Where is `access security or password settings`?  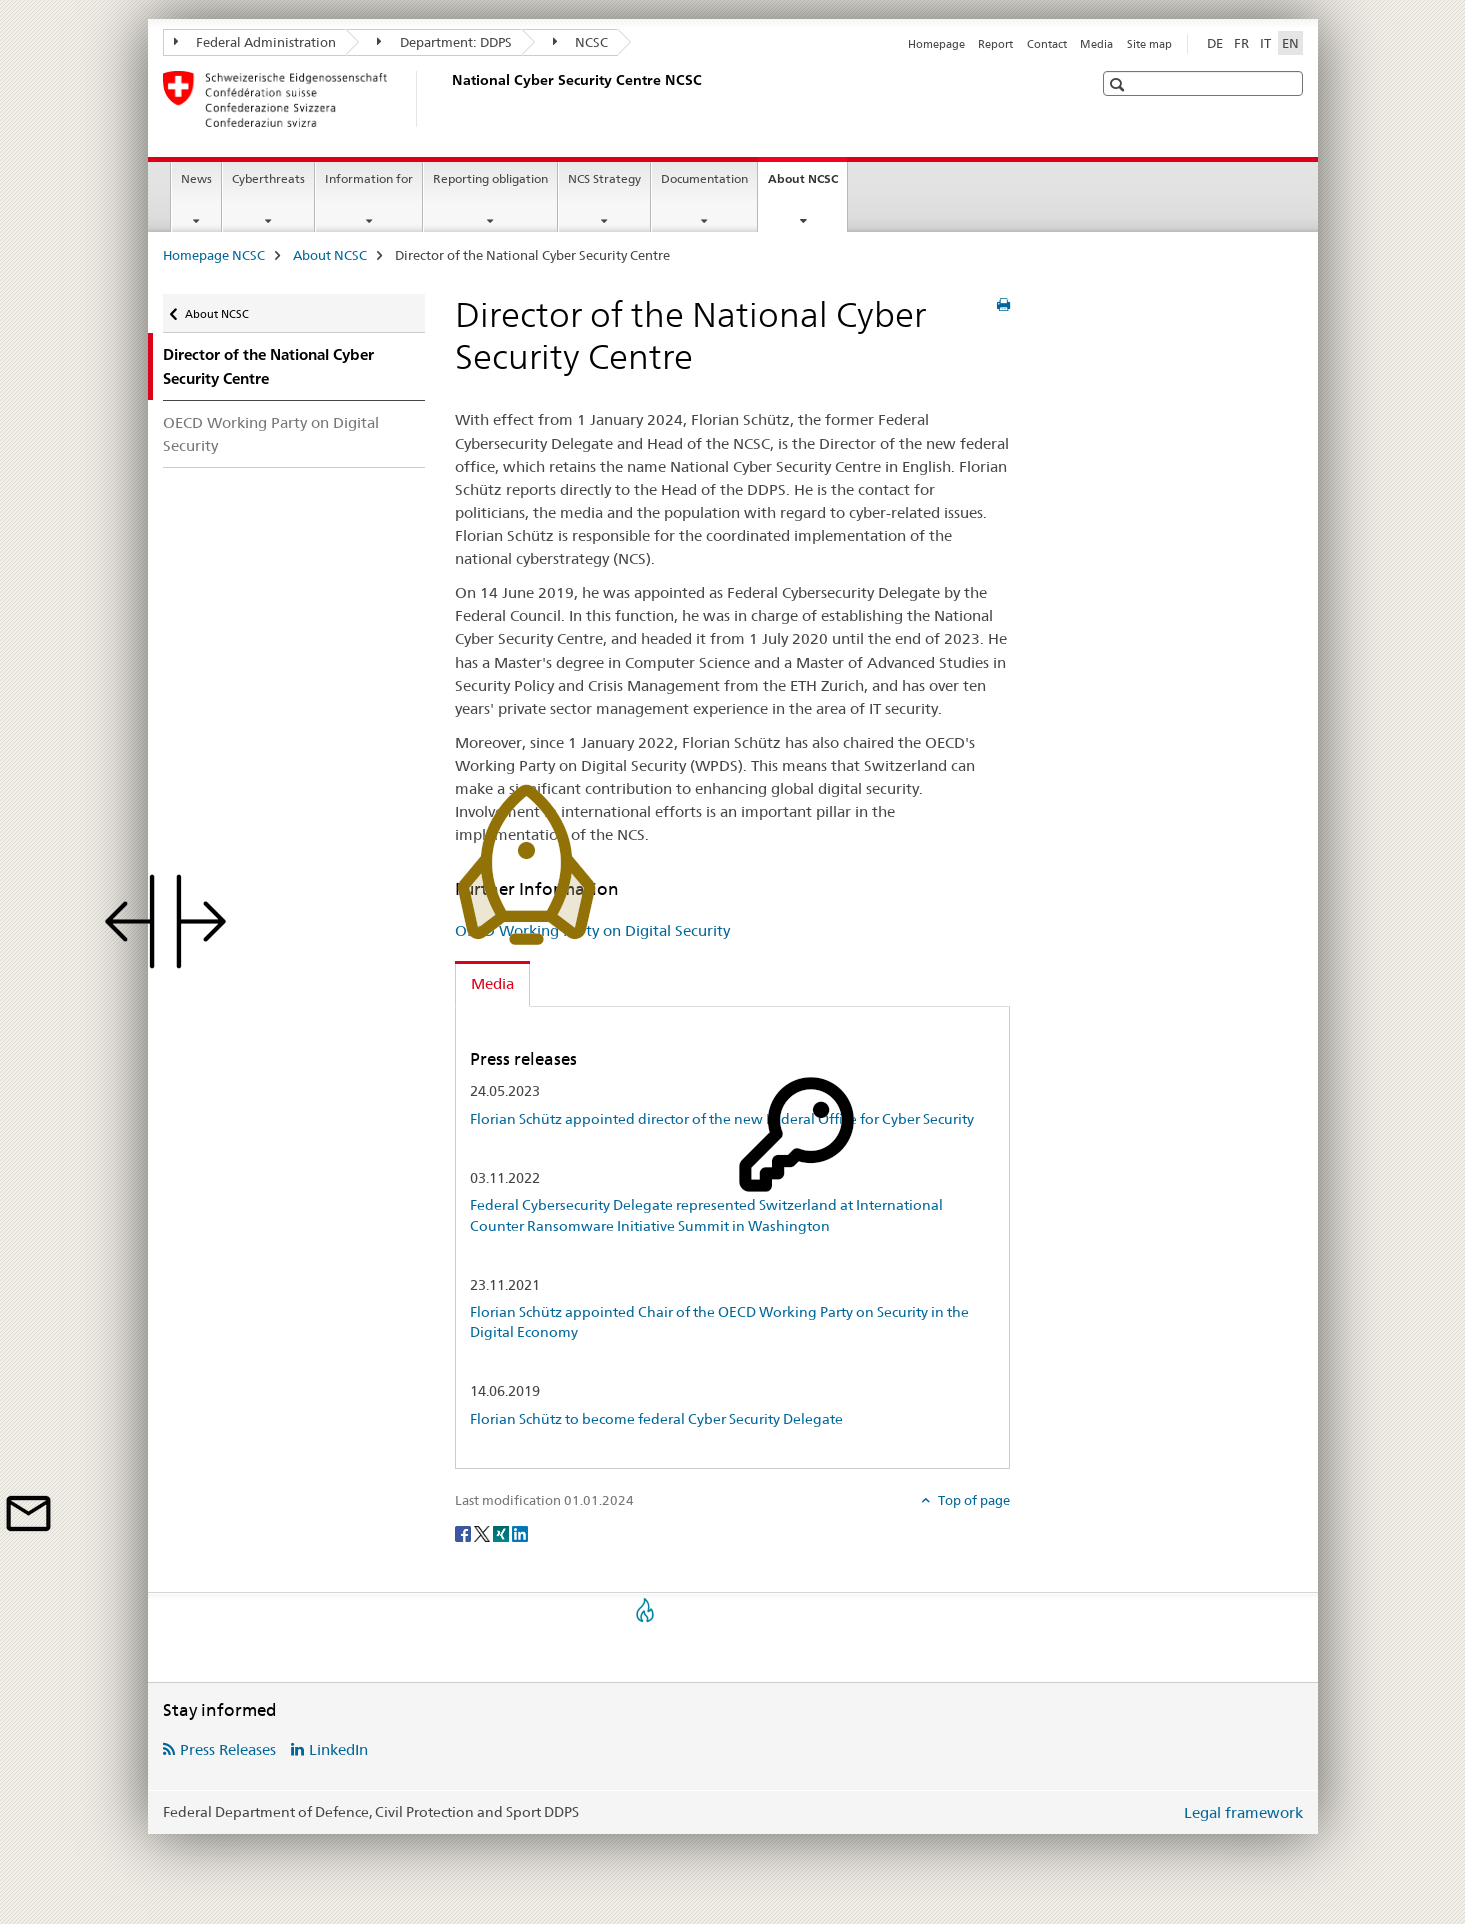 access security or password settings is located at coordinates (794, 1136).